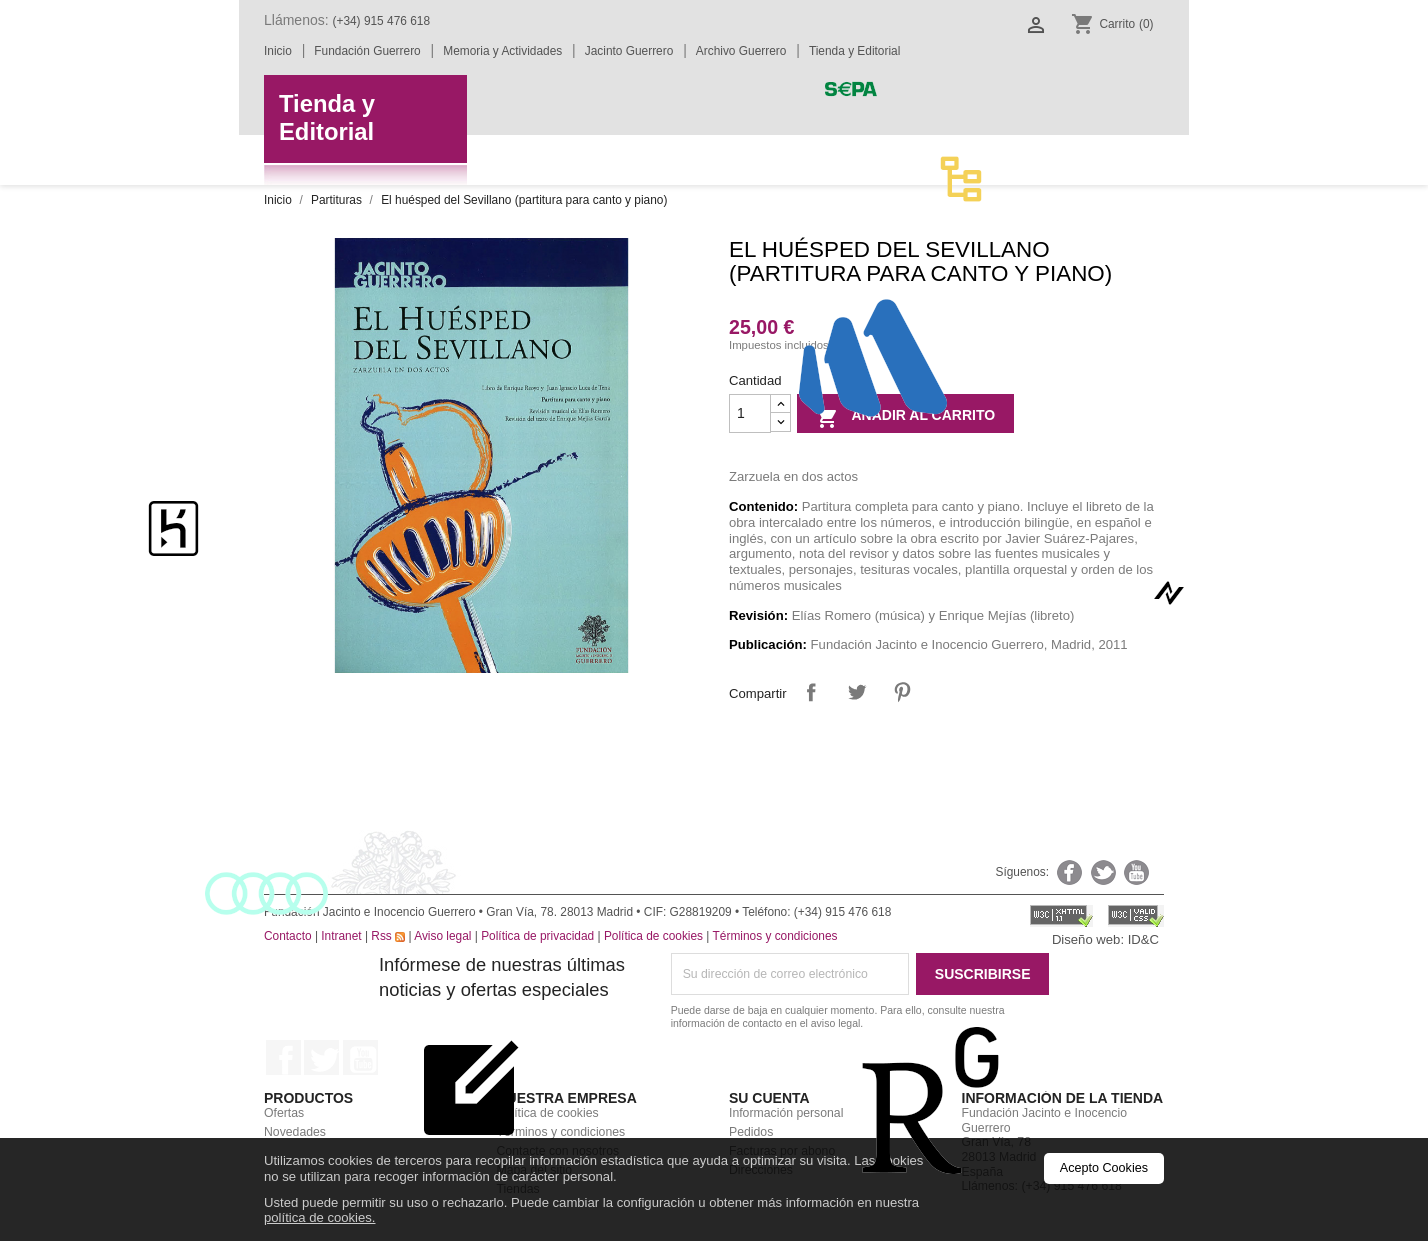 This screenshot has width=1428, height=1241. I want to click on link to Heroku cloud platform, so click(173, 528).